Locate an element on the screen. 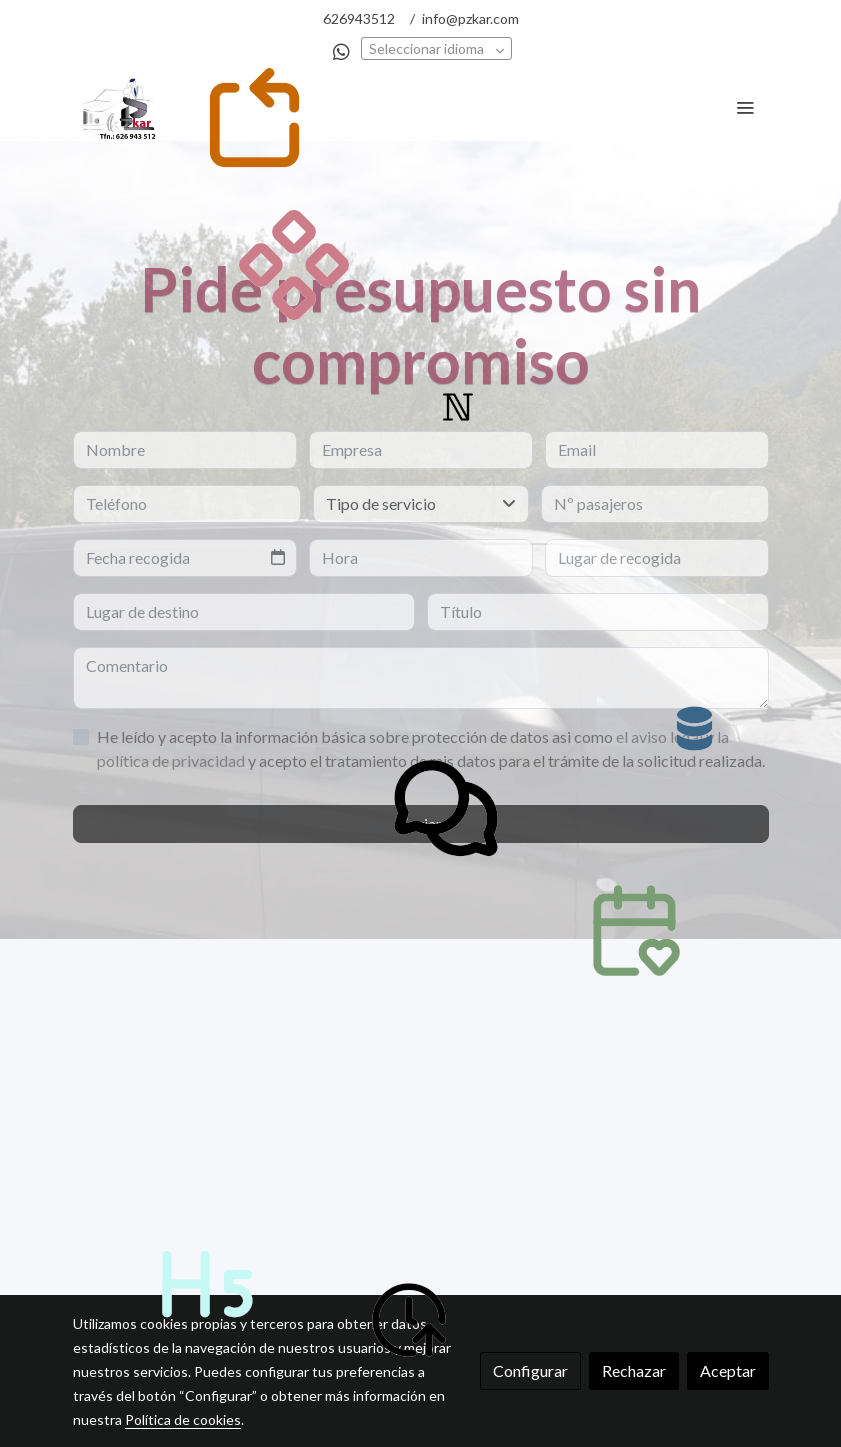  view favorite or liked events is located at coordinates (634, 930).